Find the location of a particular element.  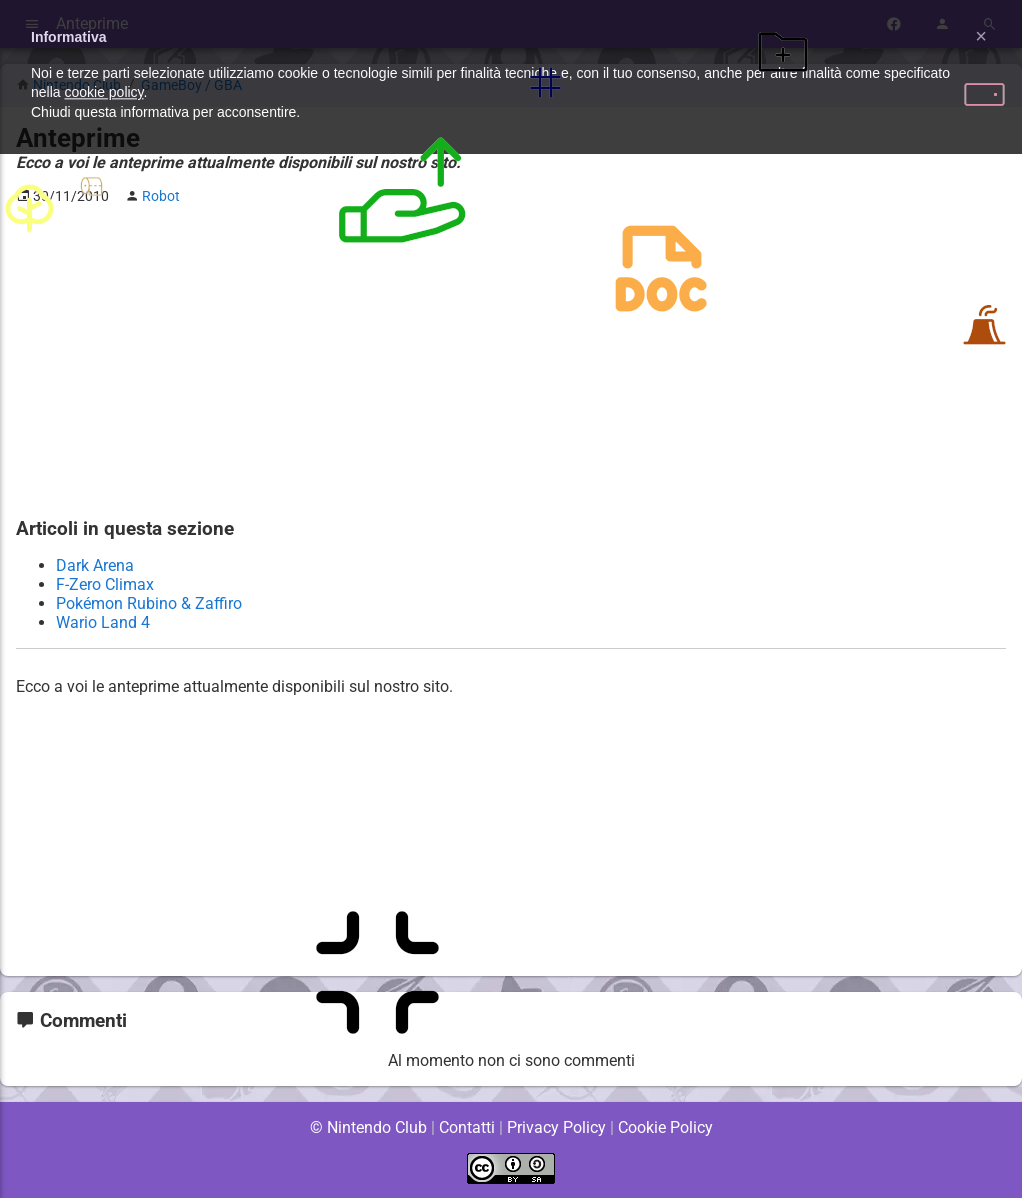

indicates a numeric variable or constant in code is located at coordinates (545, 82).